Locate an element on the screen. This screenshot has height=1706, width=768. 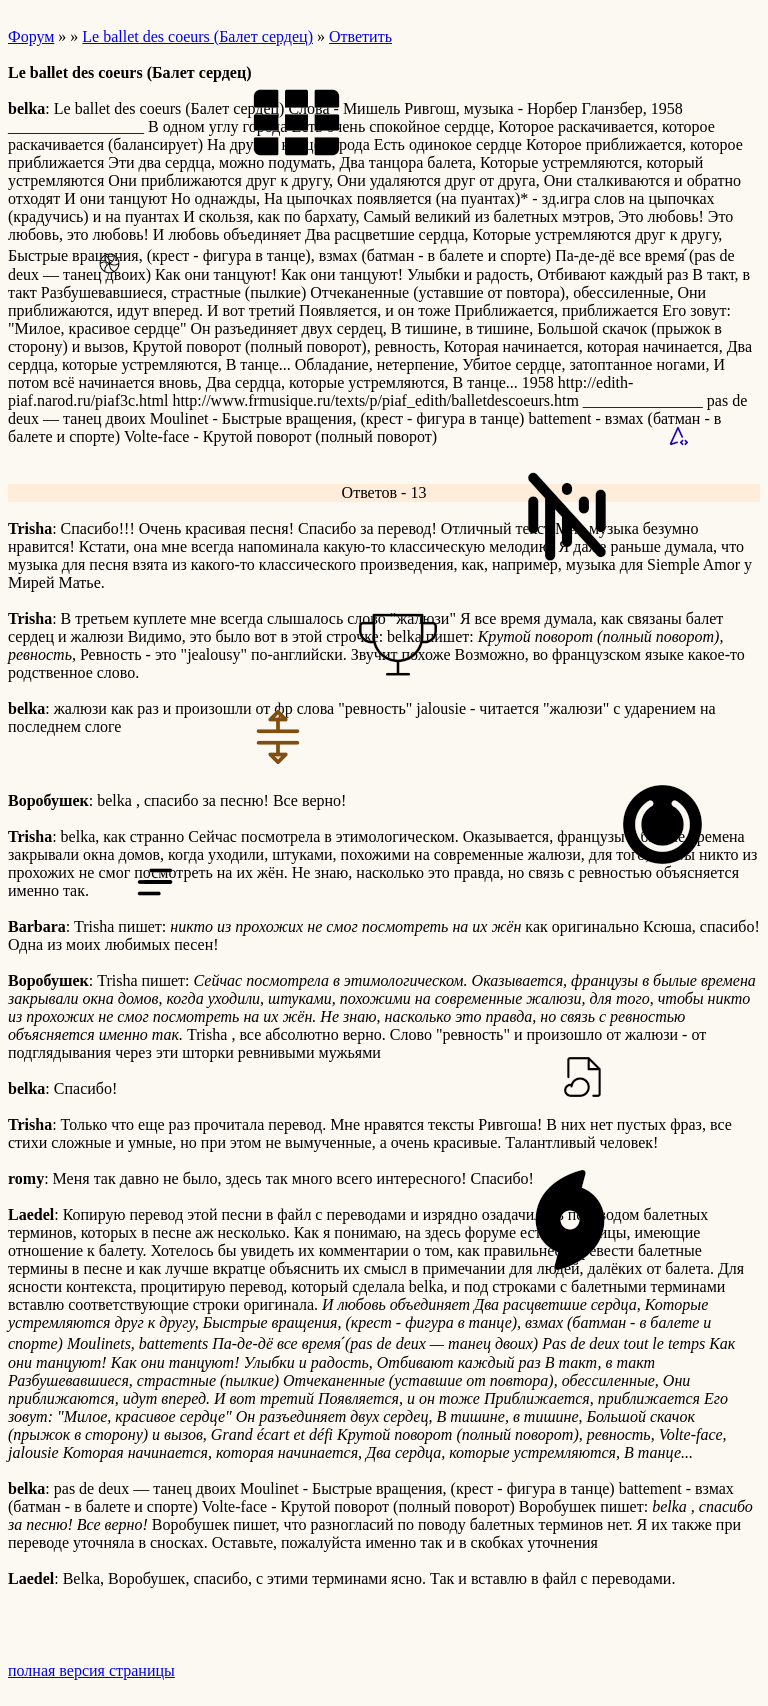
access cloud-stored files is located at coordinates (584, 1077).